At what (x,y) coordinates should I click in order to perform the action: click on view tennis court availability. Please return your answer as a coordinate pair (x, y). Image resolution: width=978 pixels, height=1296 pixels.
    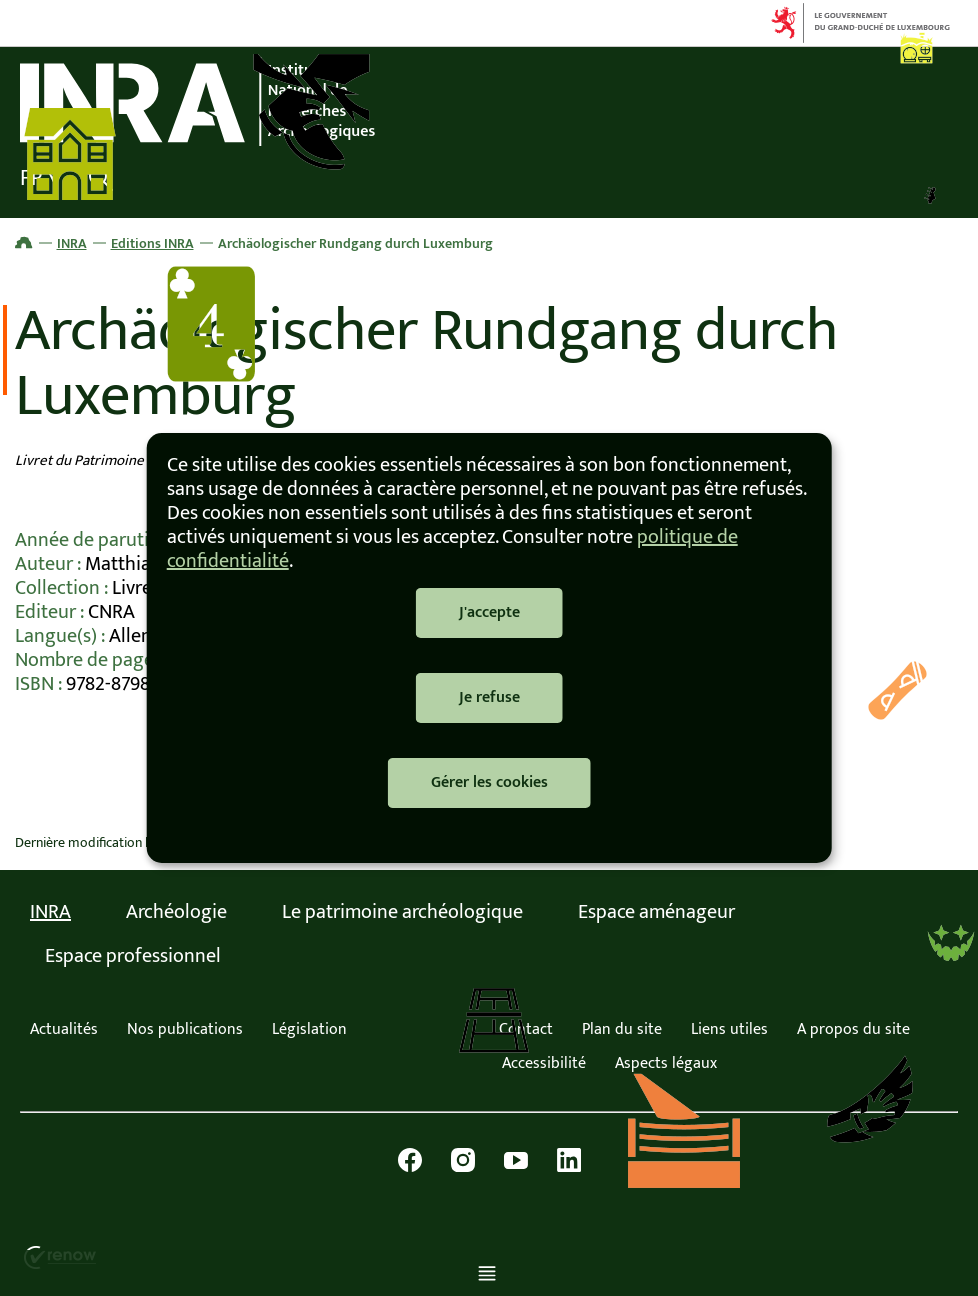
    Looking at the image, I should click on (494, 1018).